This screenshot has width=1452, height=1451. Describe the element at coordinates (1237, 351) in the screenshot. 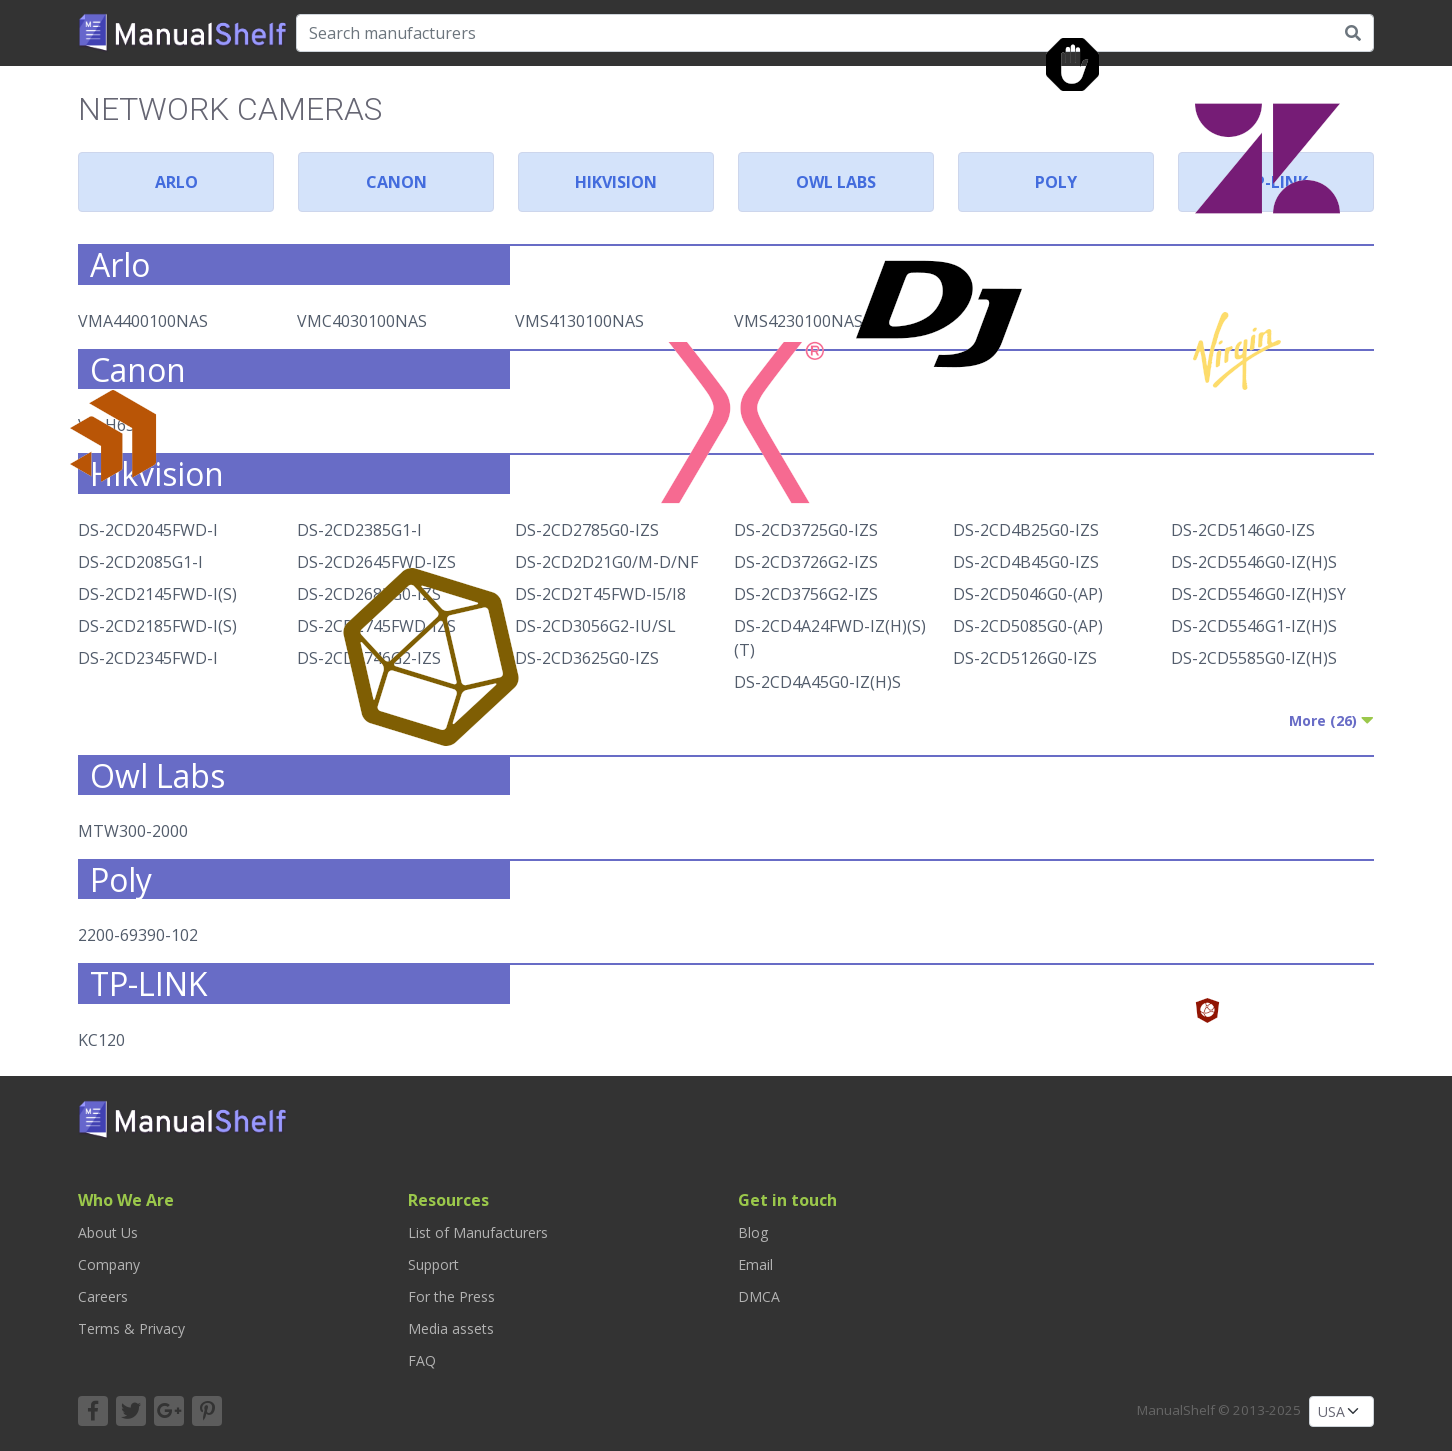

I see `virgin group company logo` at that location.